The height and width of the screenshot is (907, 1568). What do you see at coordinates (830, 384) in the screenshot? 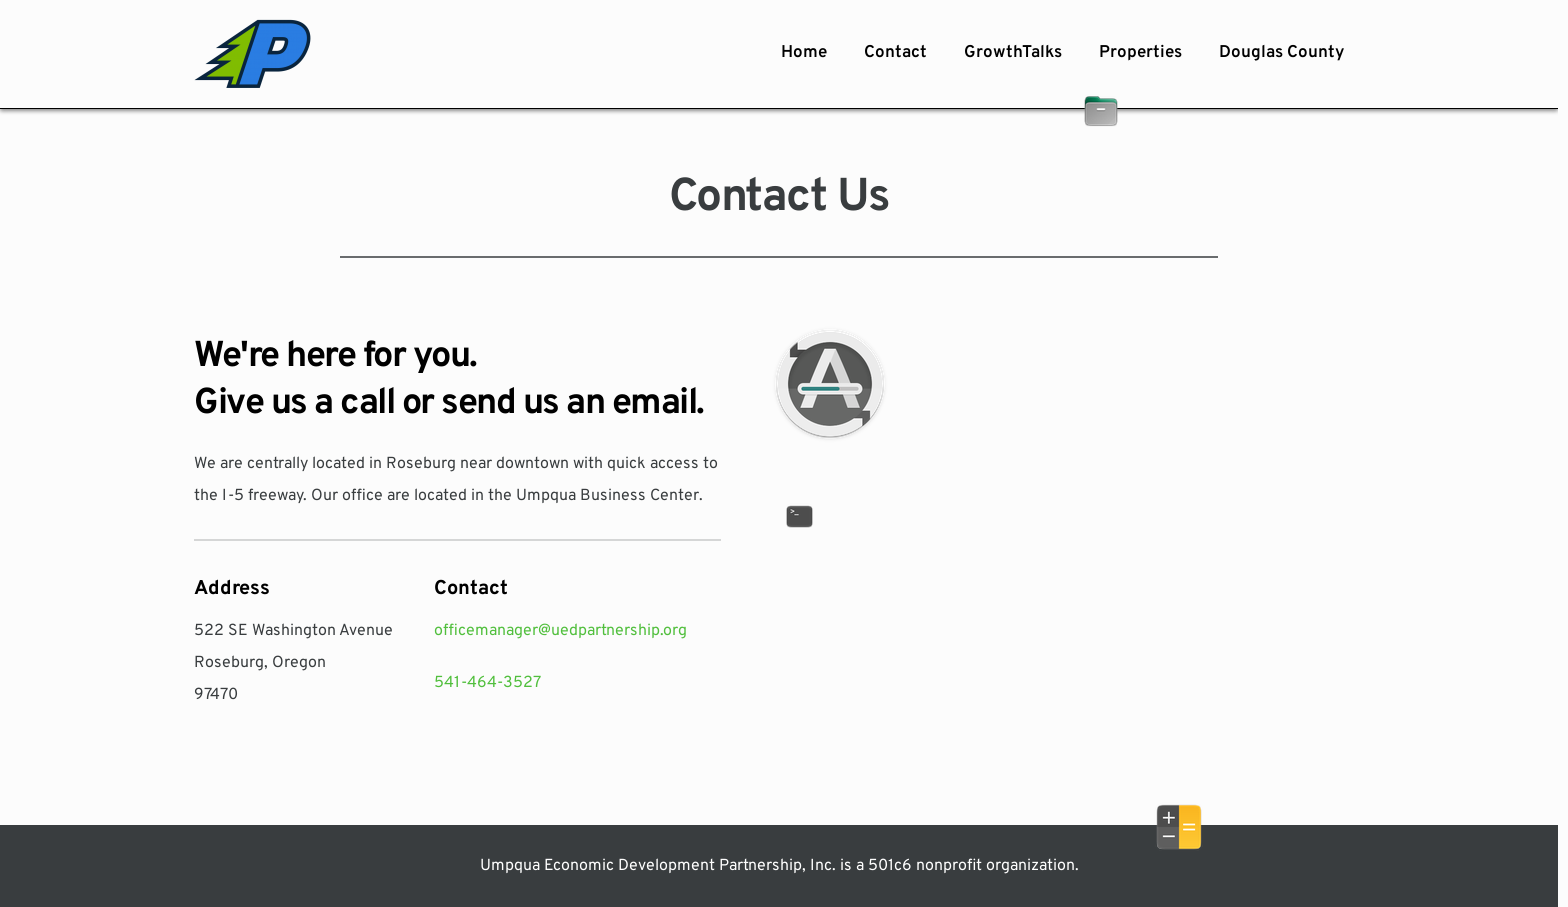
I see `open the software update manager` at bounding box center [830, 384].